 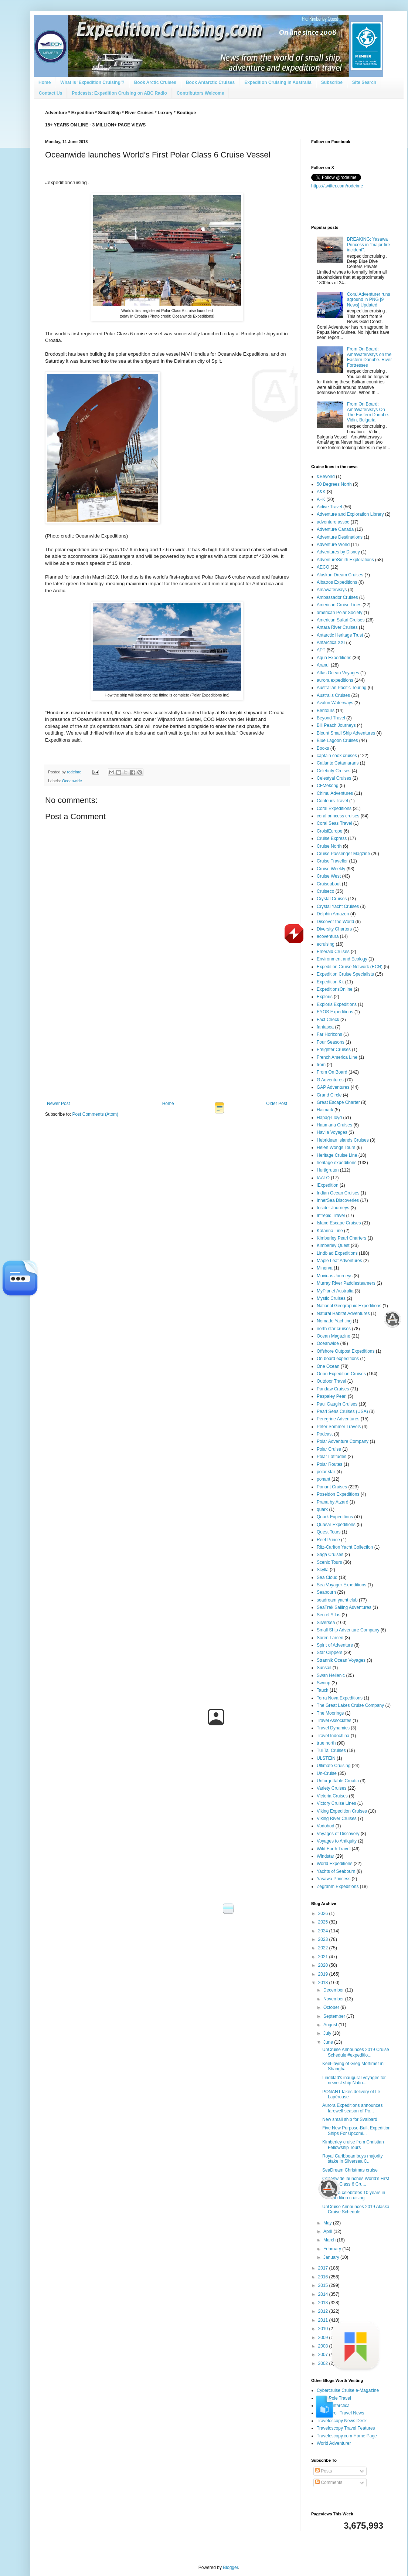 I want to click on a DGN file (MicroStation CAD drawing), so click(x=324, y=2407).